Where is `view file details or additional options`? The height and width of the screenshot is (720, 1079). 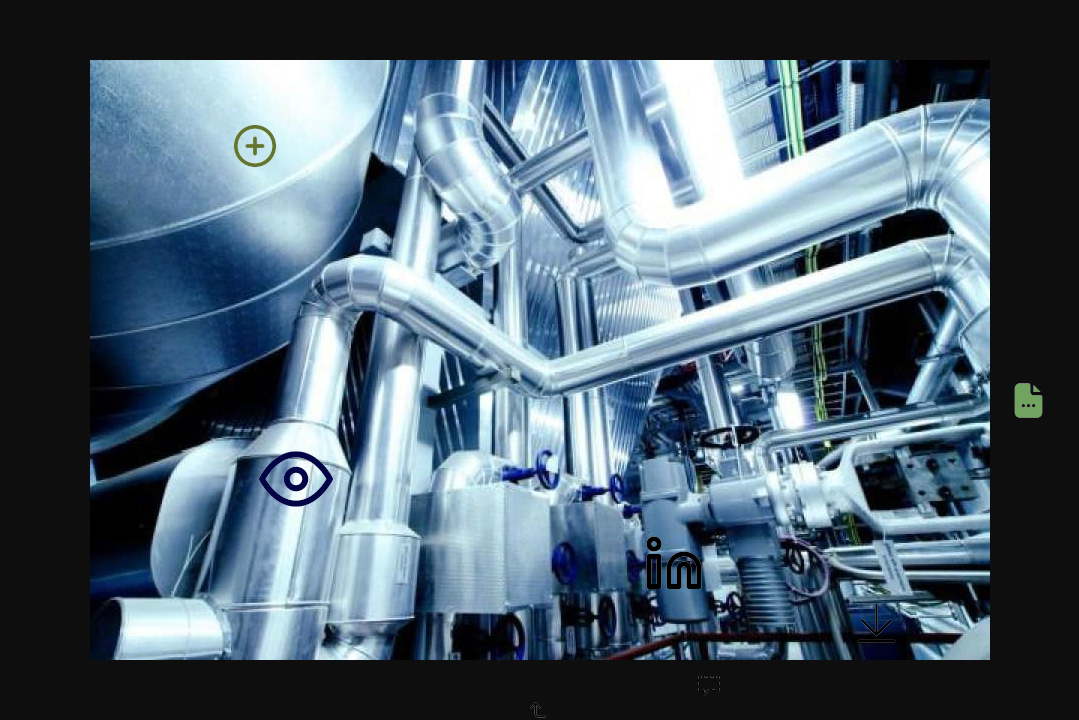
view file details or additional options is located at coordinates (1028, 400).